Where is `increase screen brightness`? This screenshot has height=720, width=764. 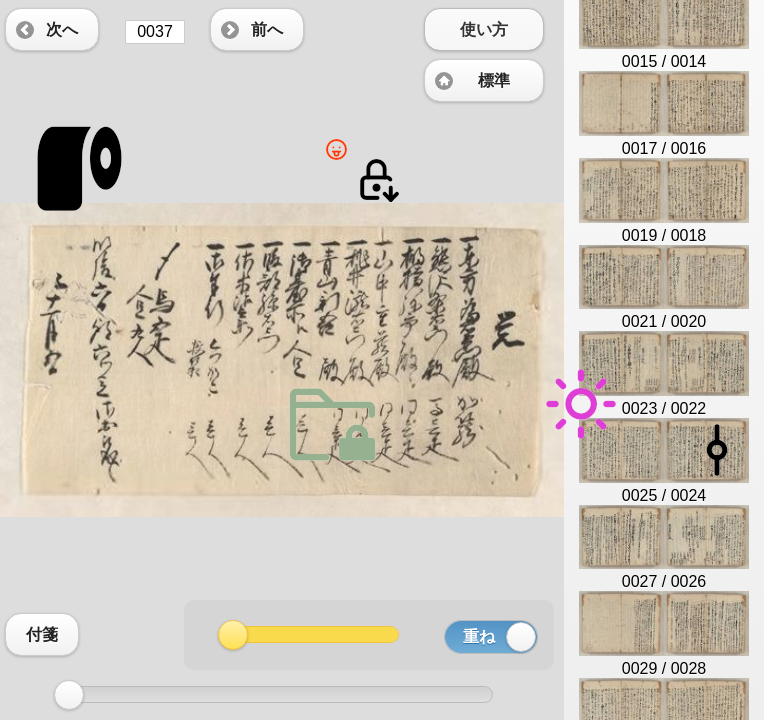
increase screen brightness is located at coordinates (581, 404).